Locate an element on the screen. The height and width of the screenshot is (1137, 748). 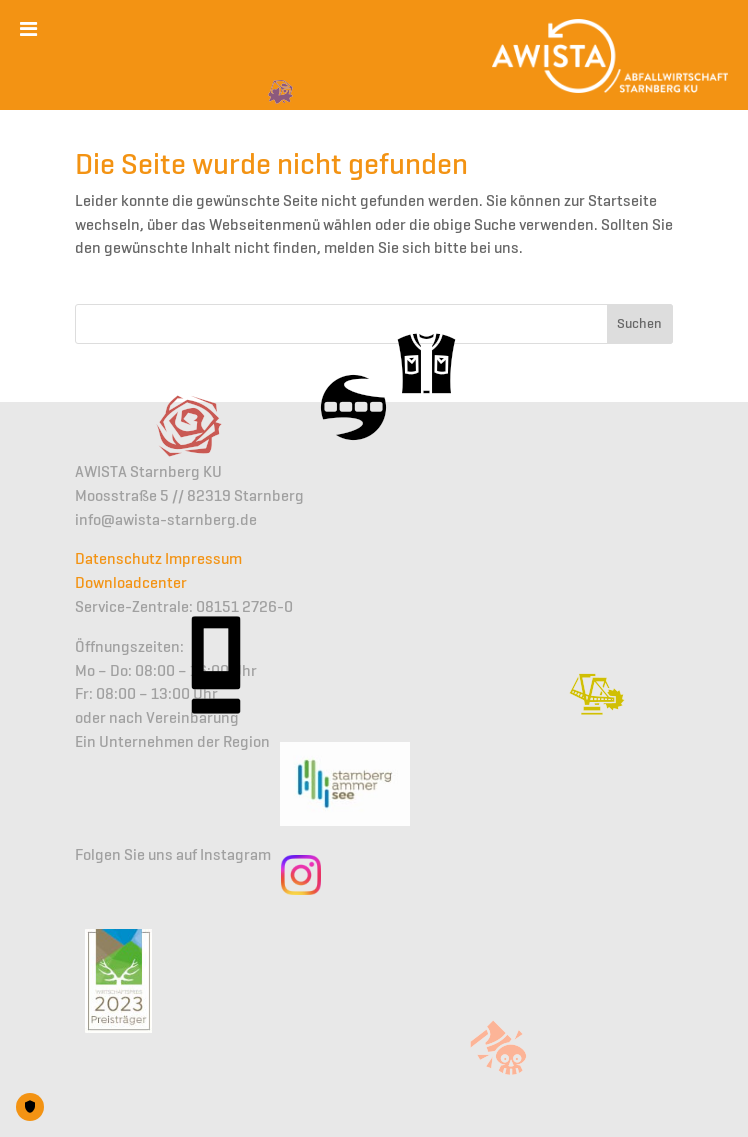
indicates a cooling effect or freeze ability wearing off is located at coordinates (280, 91).